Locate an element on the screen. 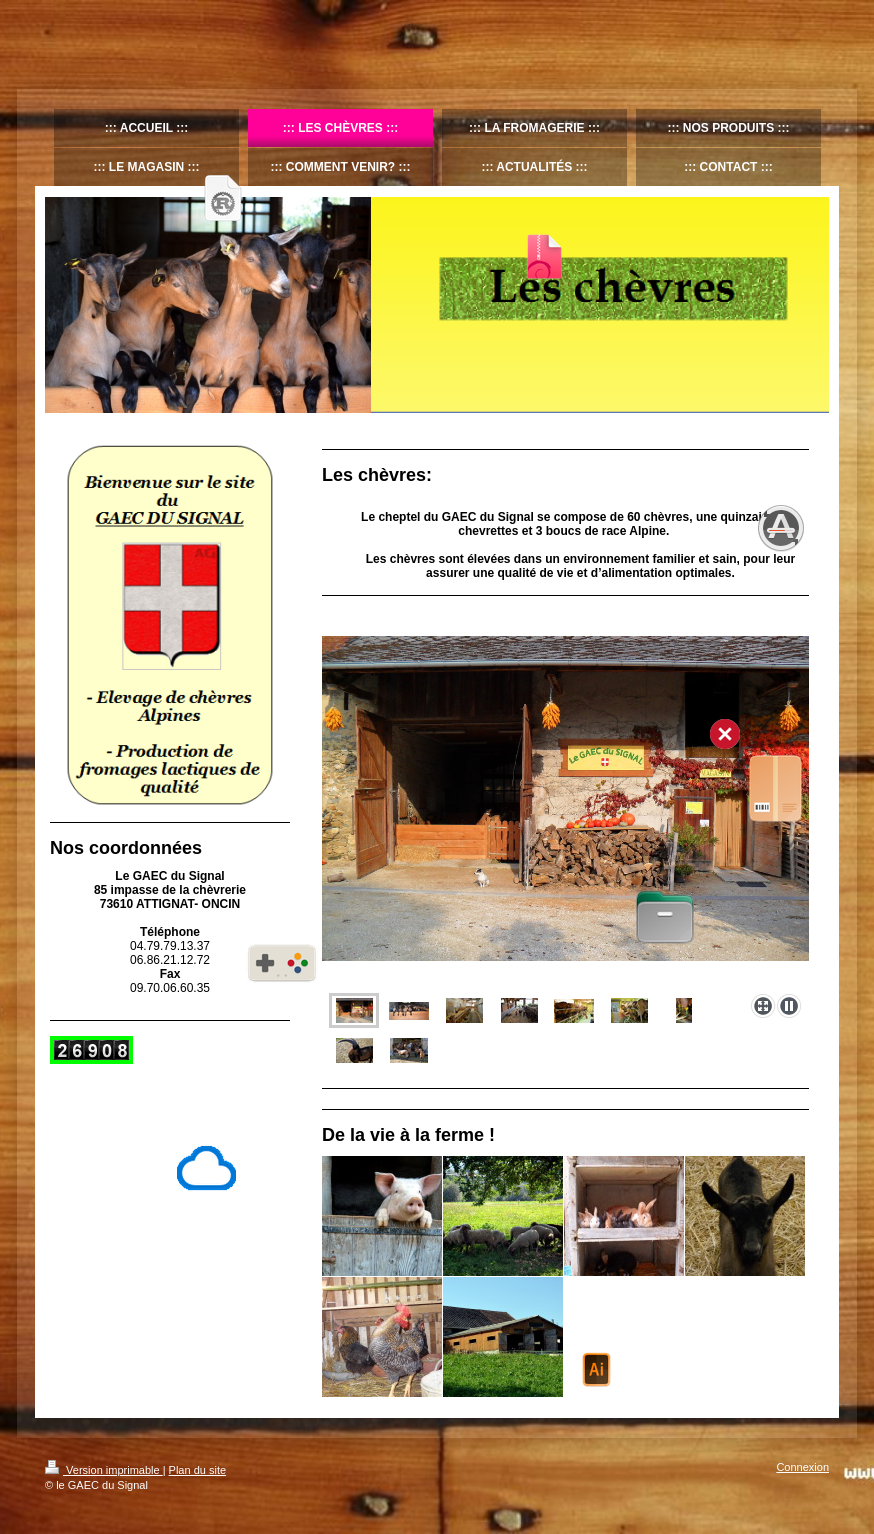 The image size is (874, 1534). open the software update notifier app is located at coordinates (781, 528).